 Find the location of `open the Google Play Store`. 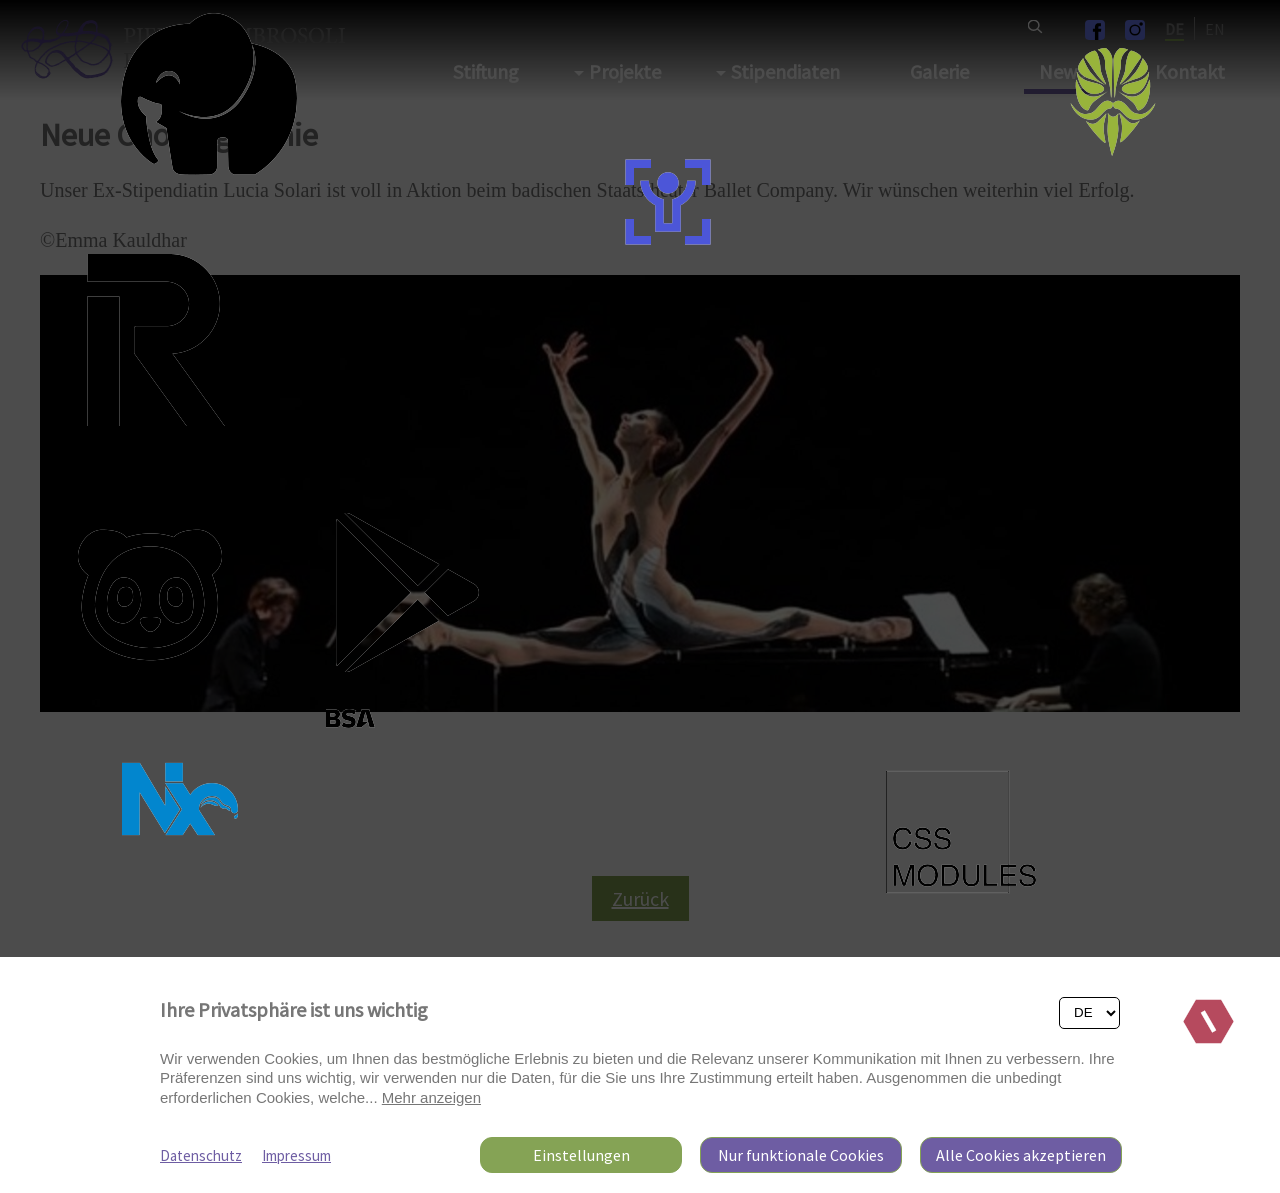

open the Google Play Store is located at coordinates (407, 592).